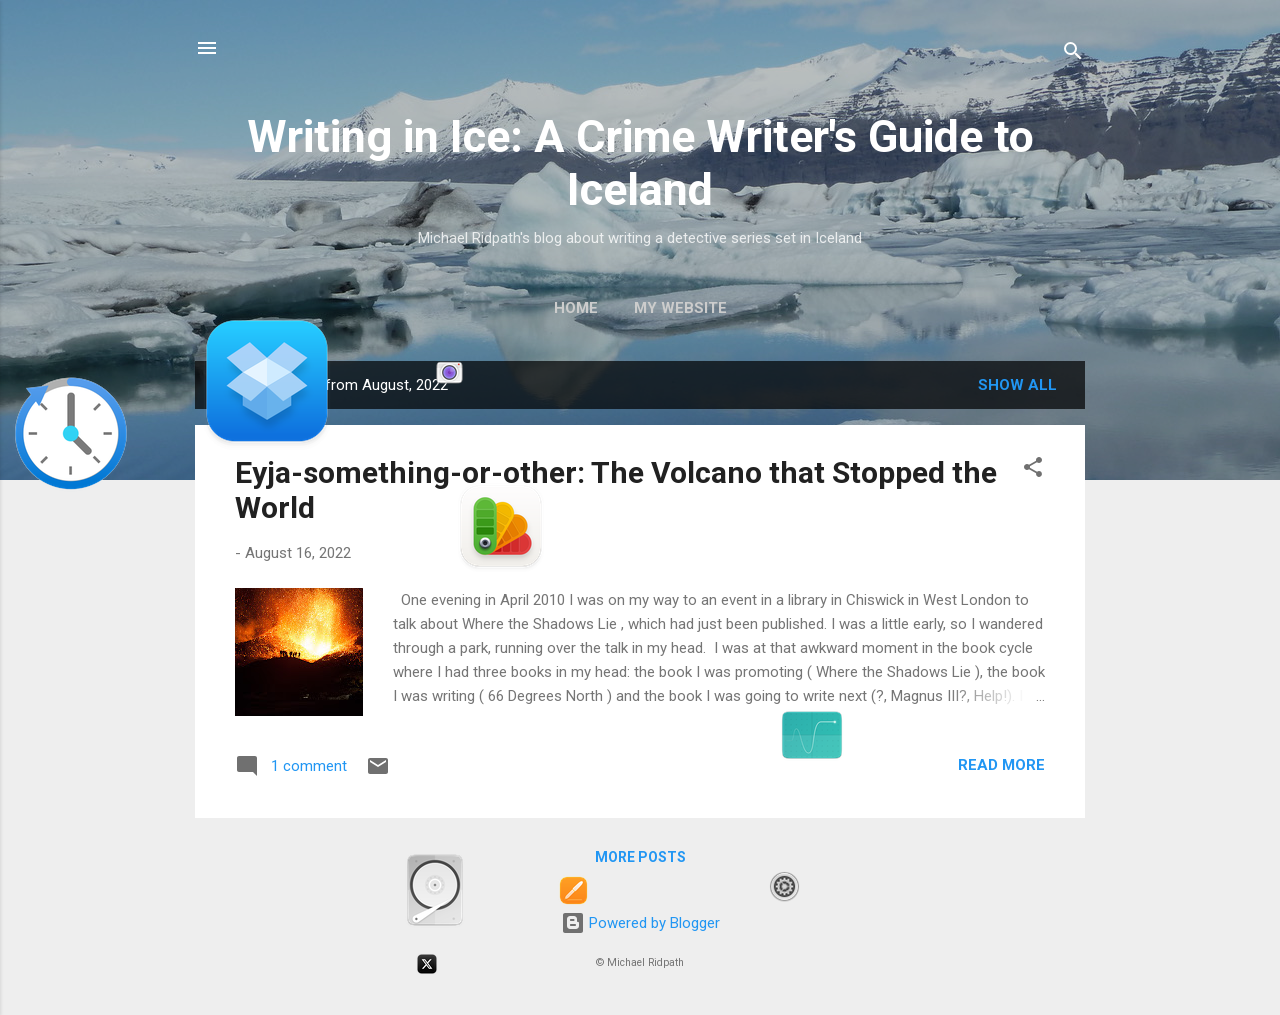 The height and width of the screenshot is (1015, 1280). I want to click on open the reservations app, so click(72, 433).